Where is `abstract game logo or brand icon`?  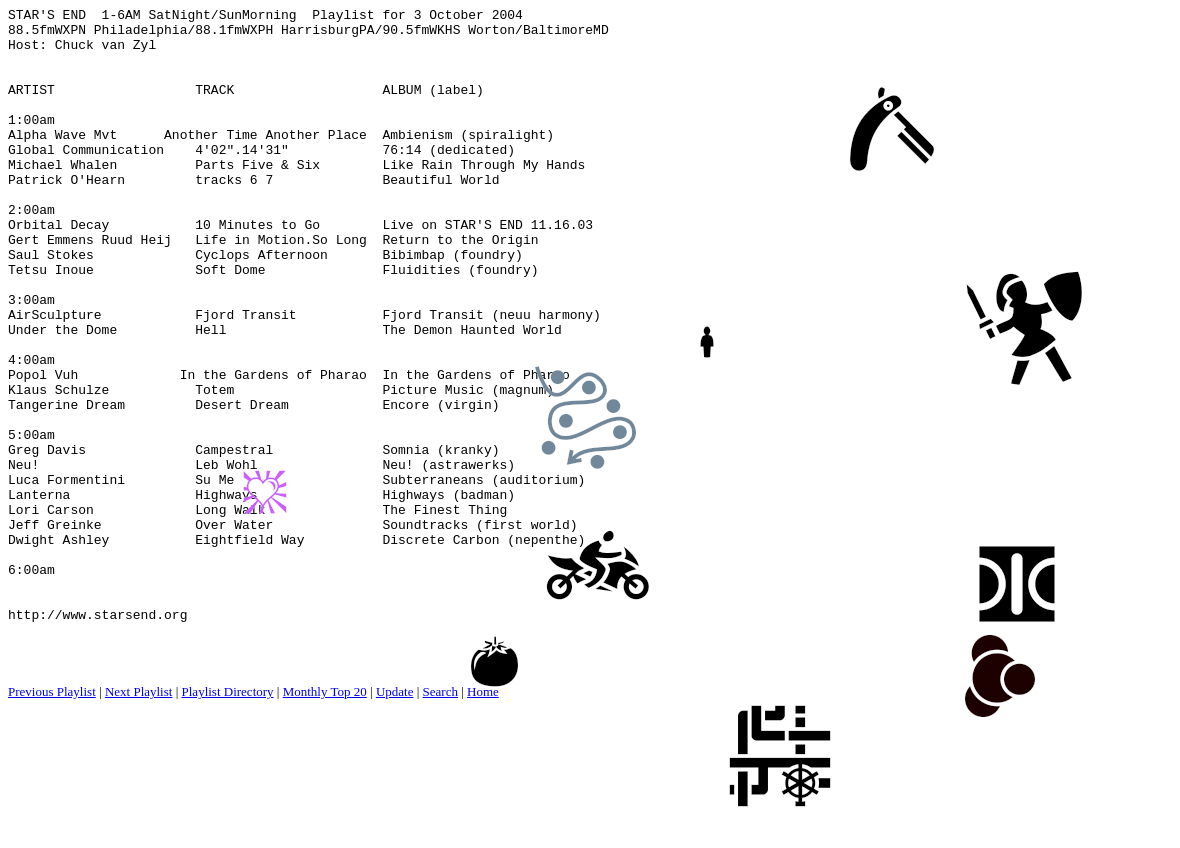
abstract game logo or brand icon is located at coordinates (1017, 584).